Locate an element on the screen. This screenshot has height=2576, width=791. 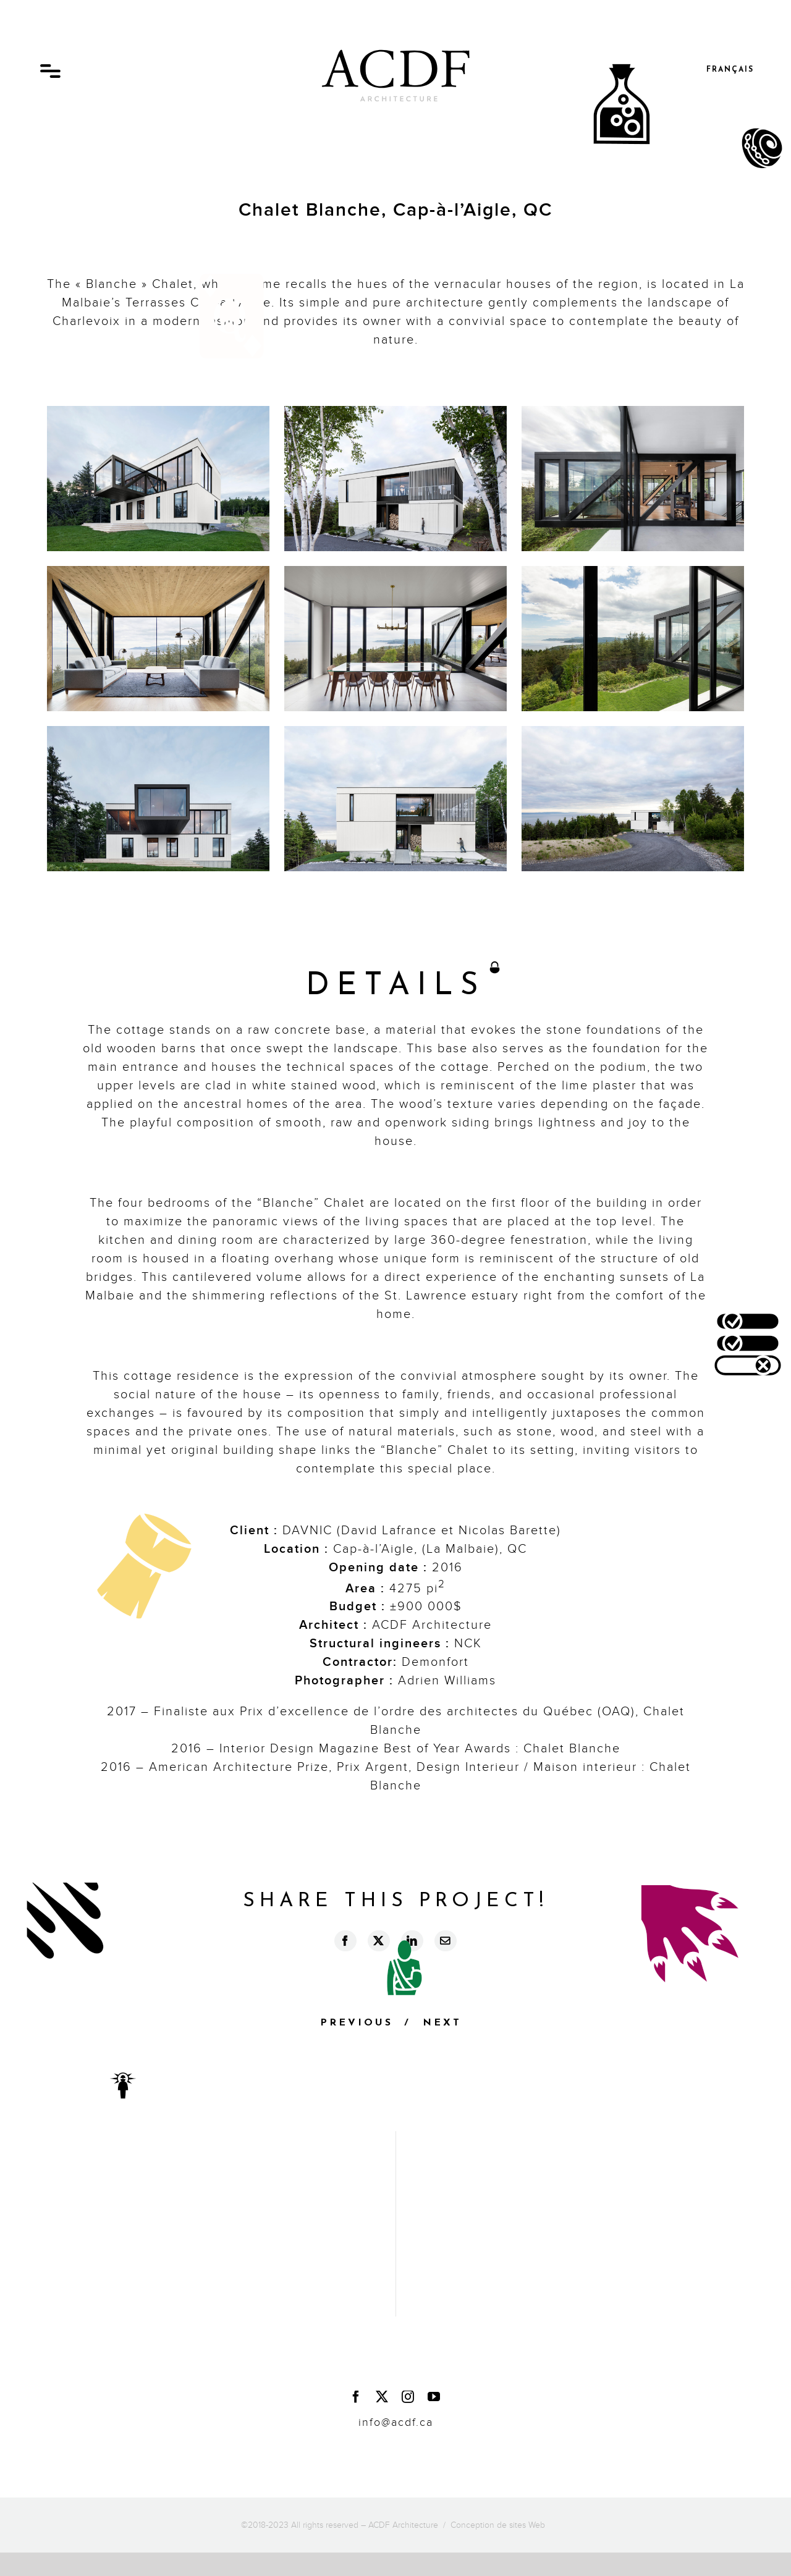
activate rear shield or defensive aura ability is located at coordinates (123, 2085).